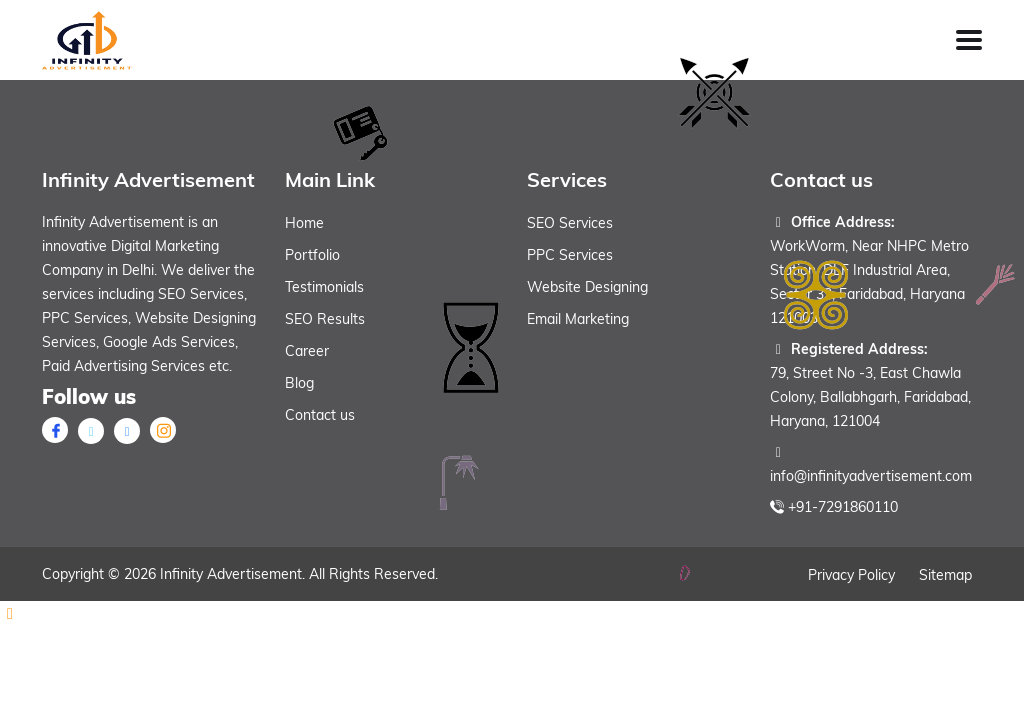  Describe the element at coordinates (714, 92) in the screenshot. I see `view targeting or precision settings` at that location.